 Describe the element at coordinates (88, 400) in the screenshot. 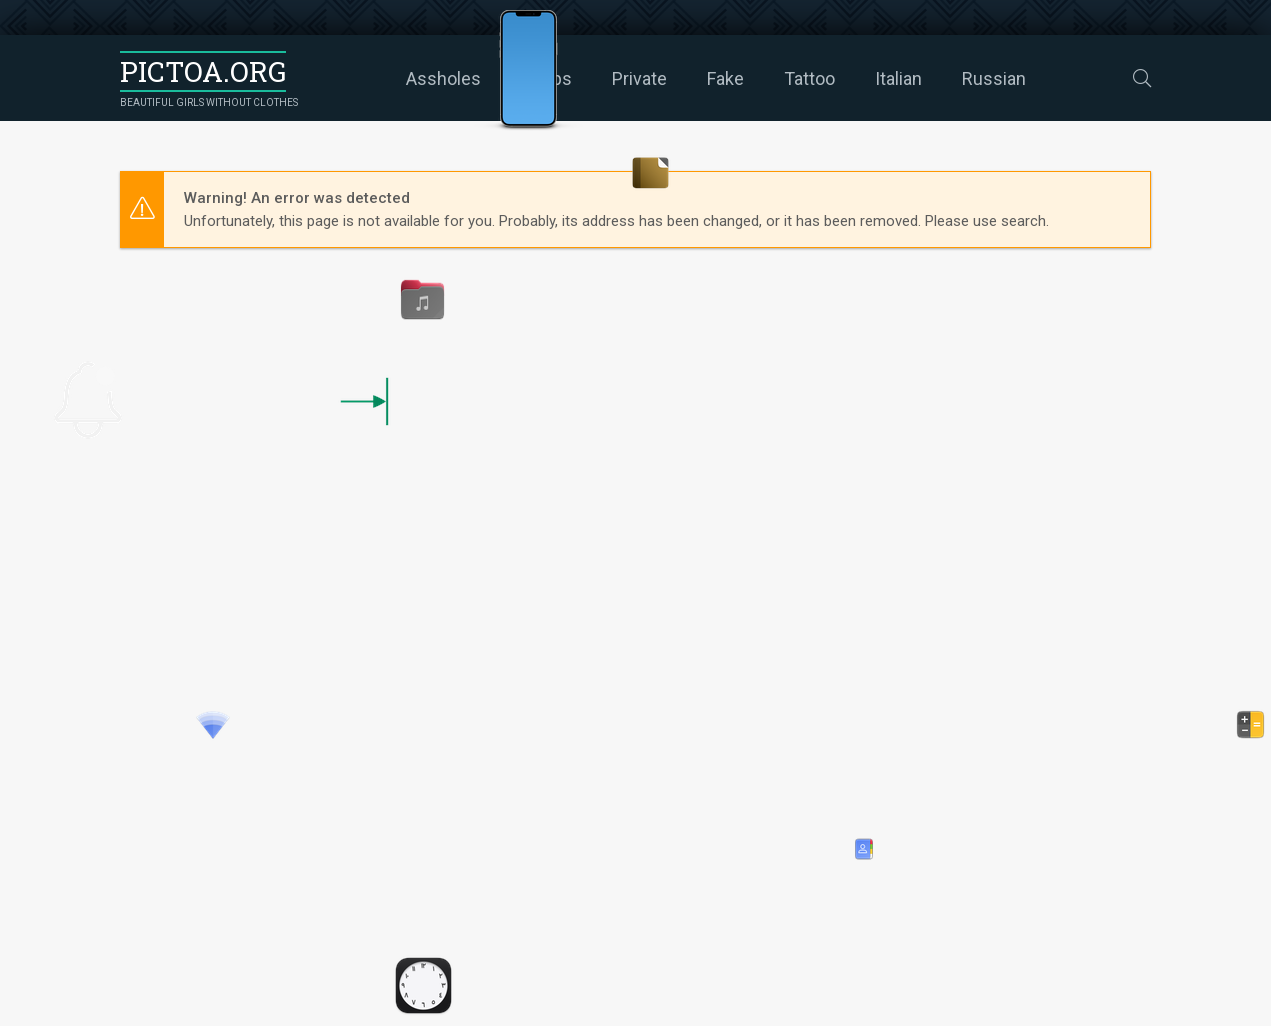

I see `no new notifications` at that location.